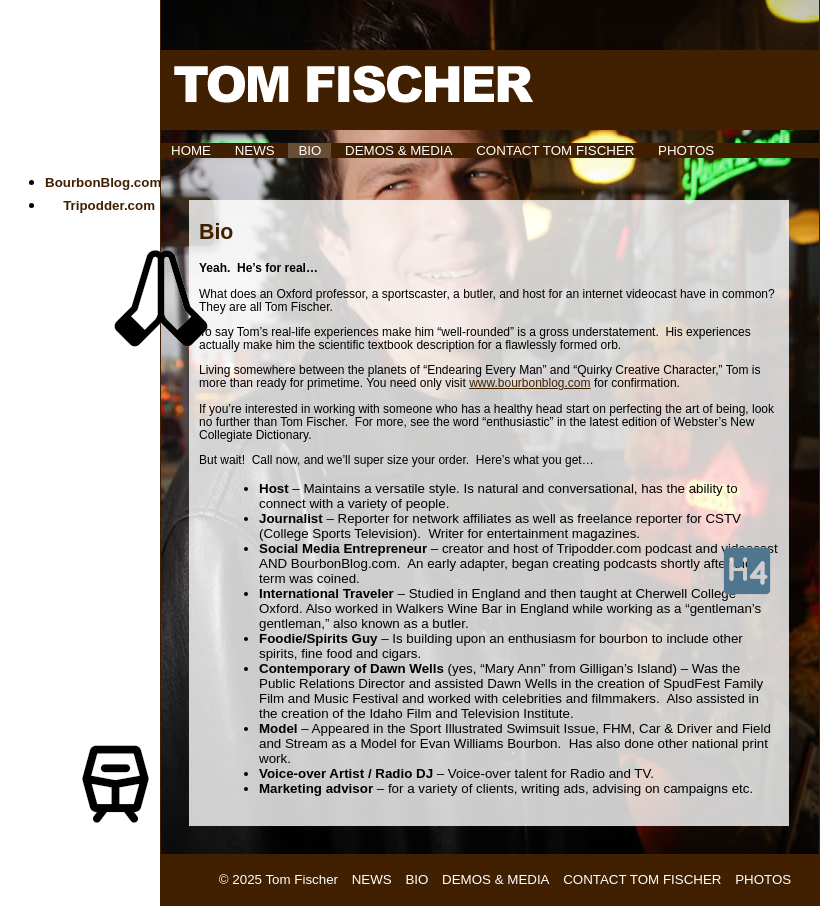  What do you see at coordinates (747, 571) in the screenshot?
I see `format text as heading level 4` at bounding box center [747, 571].